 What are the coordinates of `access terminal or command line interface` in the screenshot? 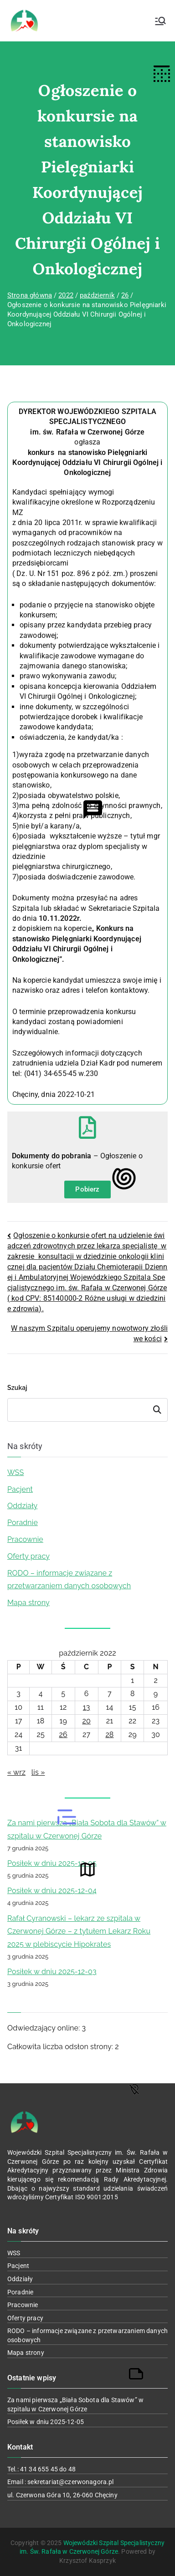 It's located at (124, 1179).